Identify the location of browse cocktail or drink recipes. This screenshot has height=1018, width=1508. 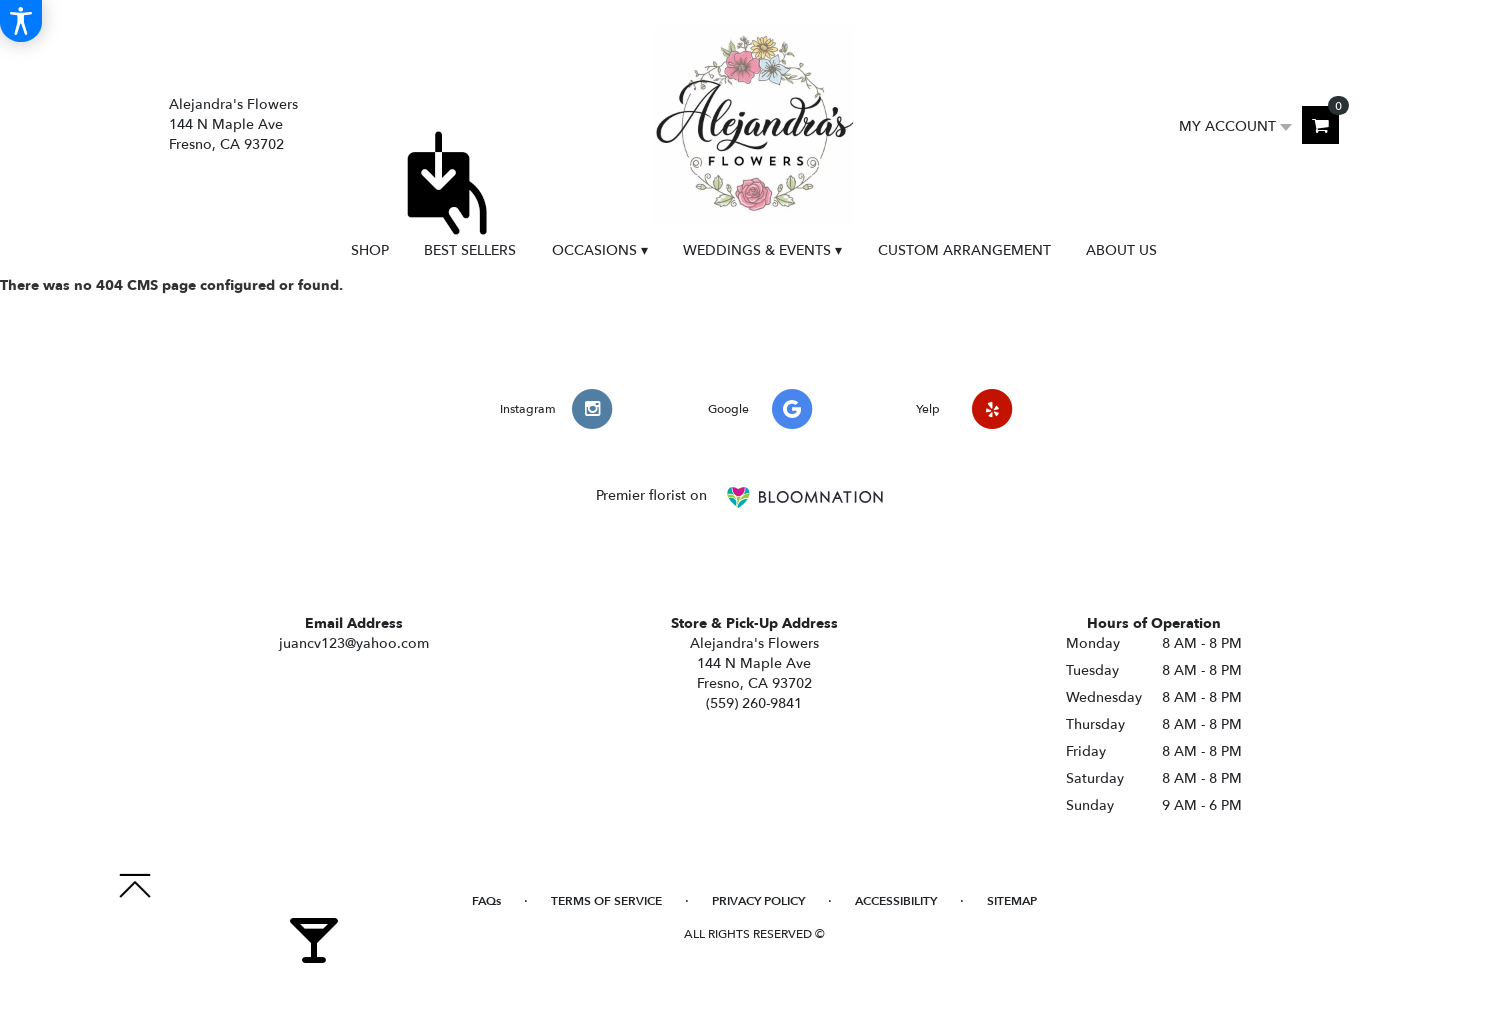
(314, 939).